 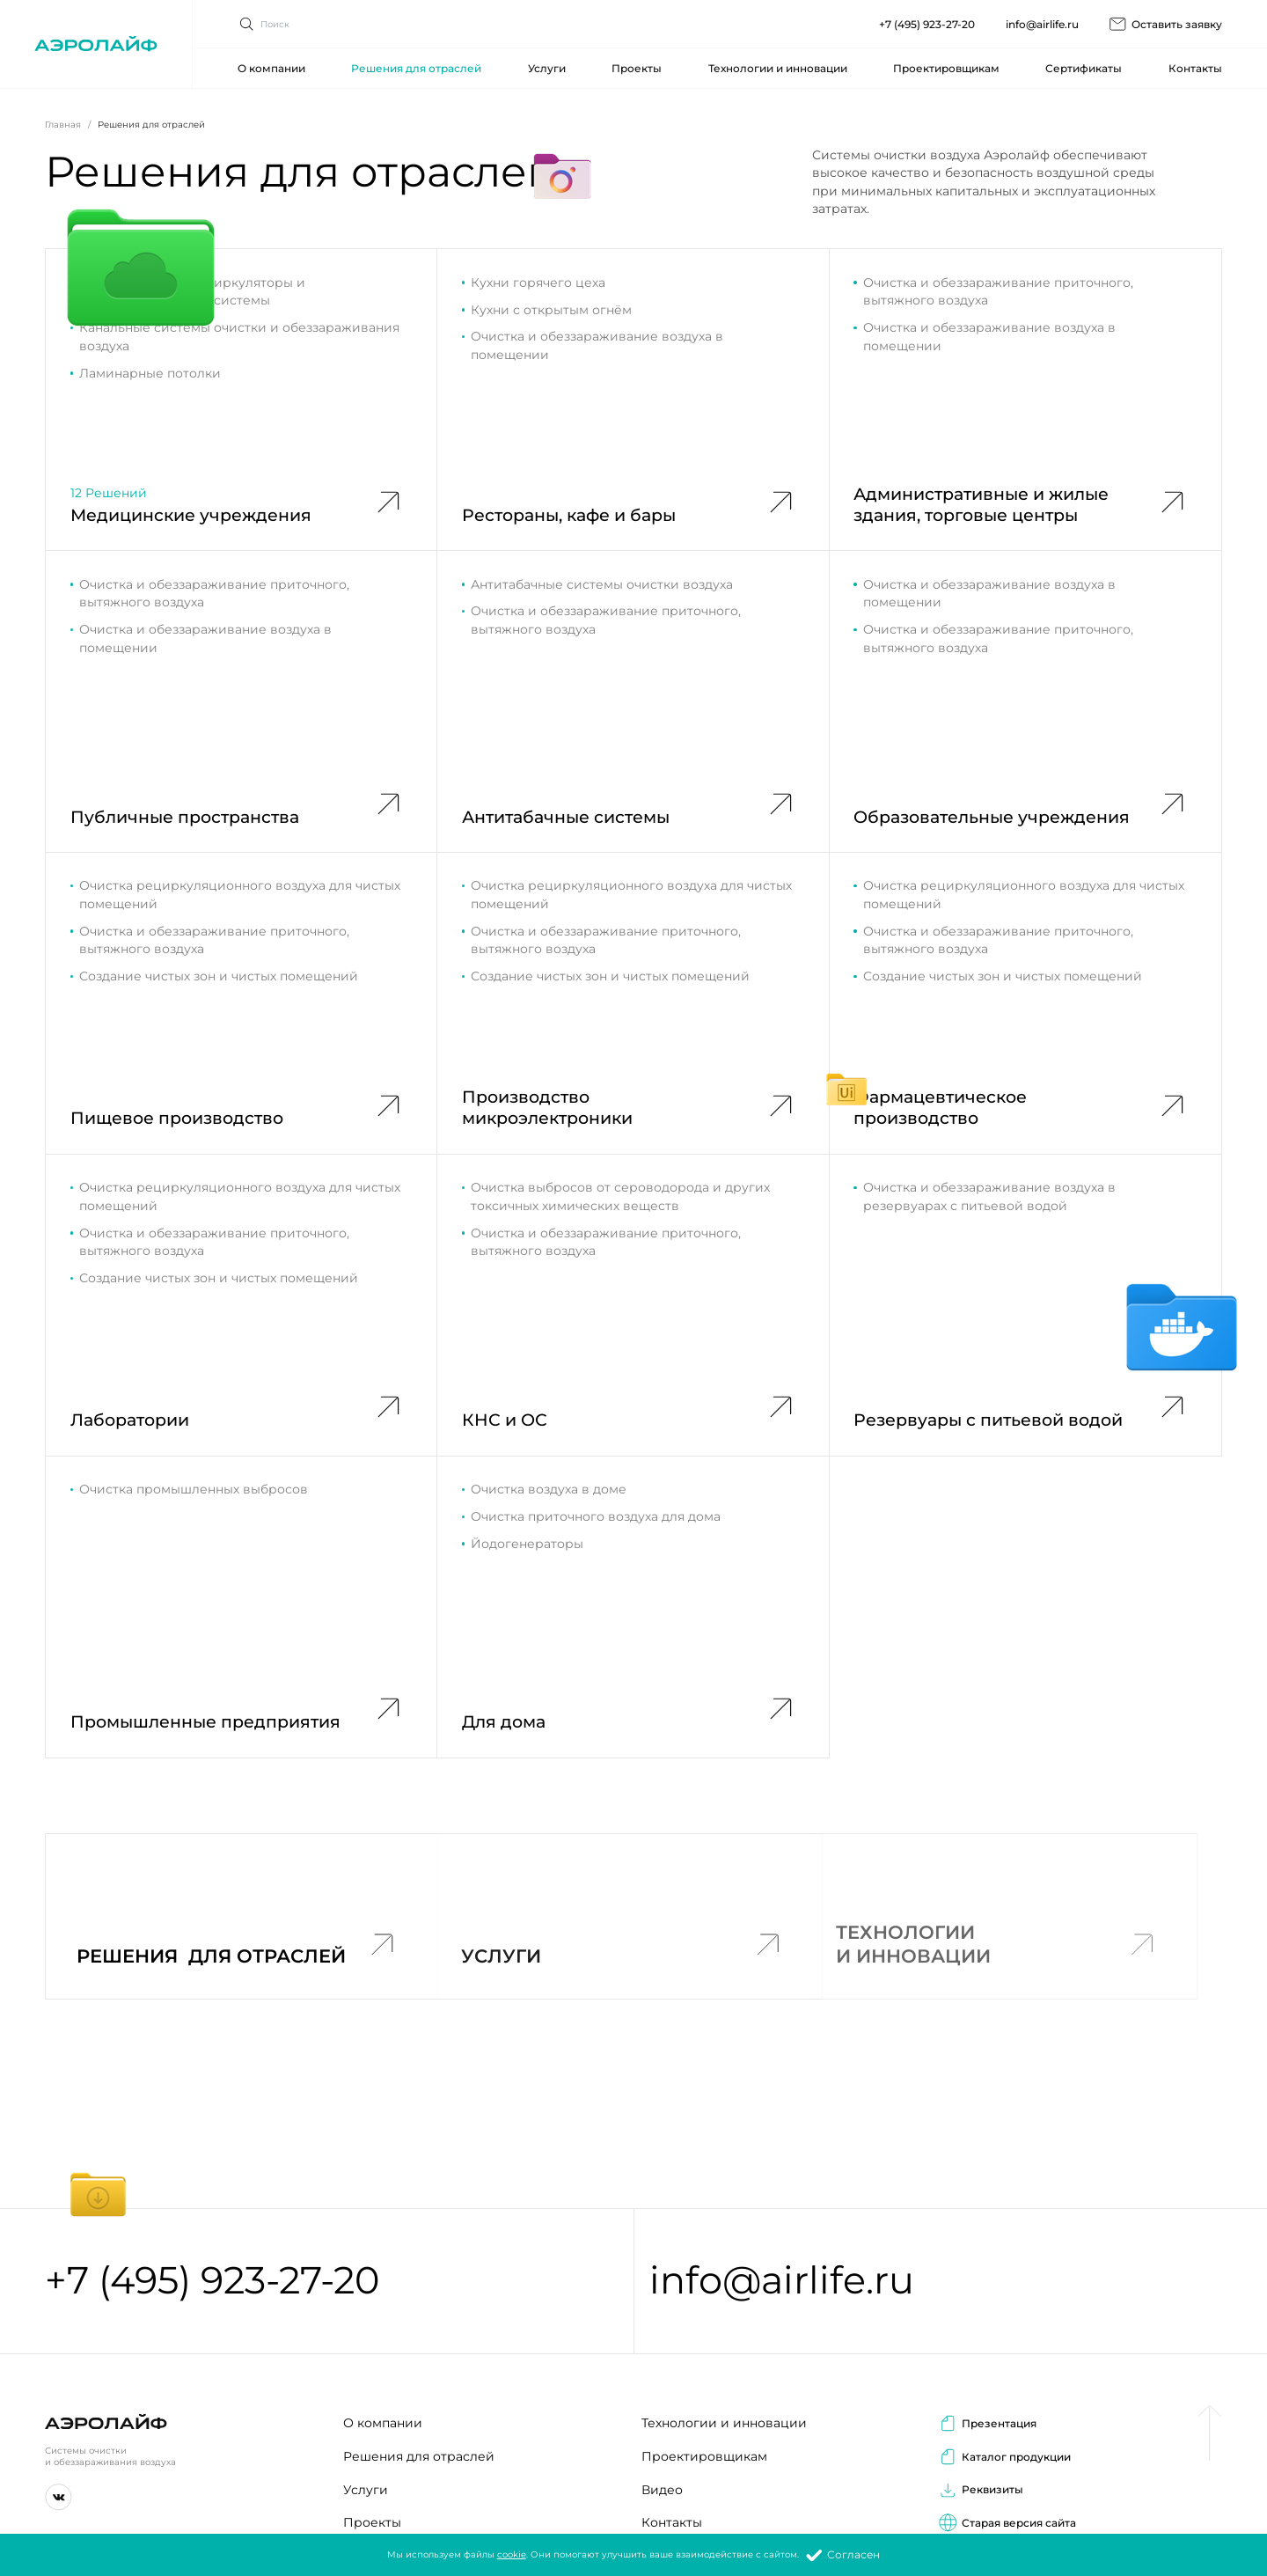 I want to click on access cloud-synced files and folders, so click(x=141, y=268).